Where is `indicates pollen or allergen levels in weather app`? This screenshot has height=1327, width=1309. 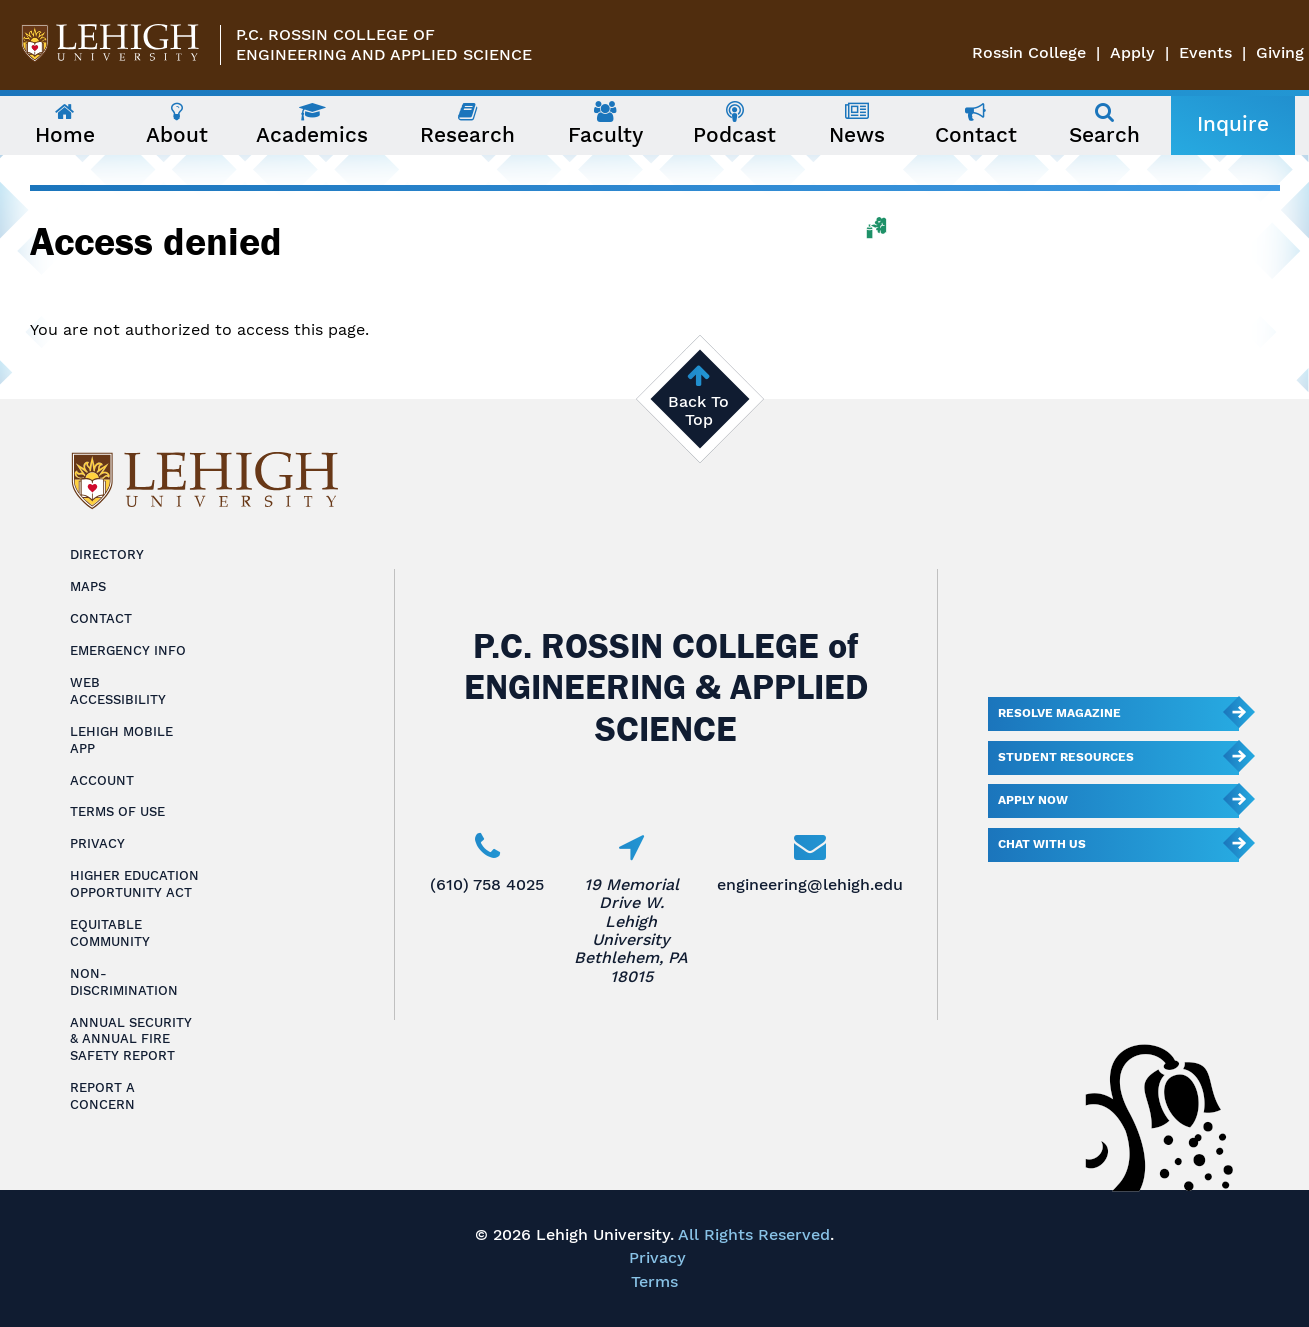
indicates pollen or allergen levels in weather app is located at coordinates (1160, 1118).